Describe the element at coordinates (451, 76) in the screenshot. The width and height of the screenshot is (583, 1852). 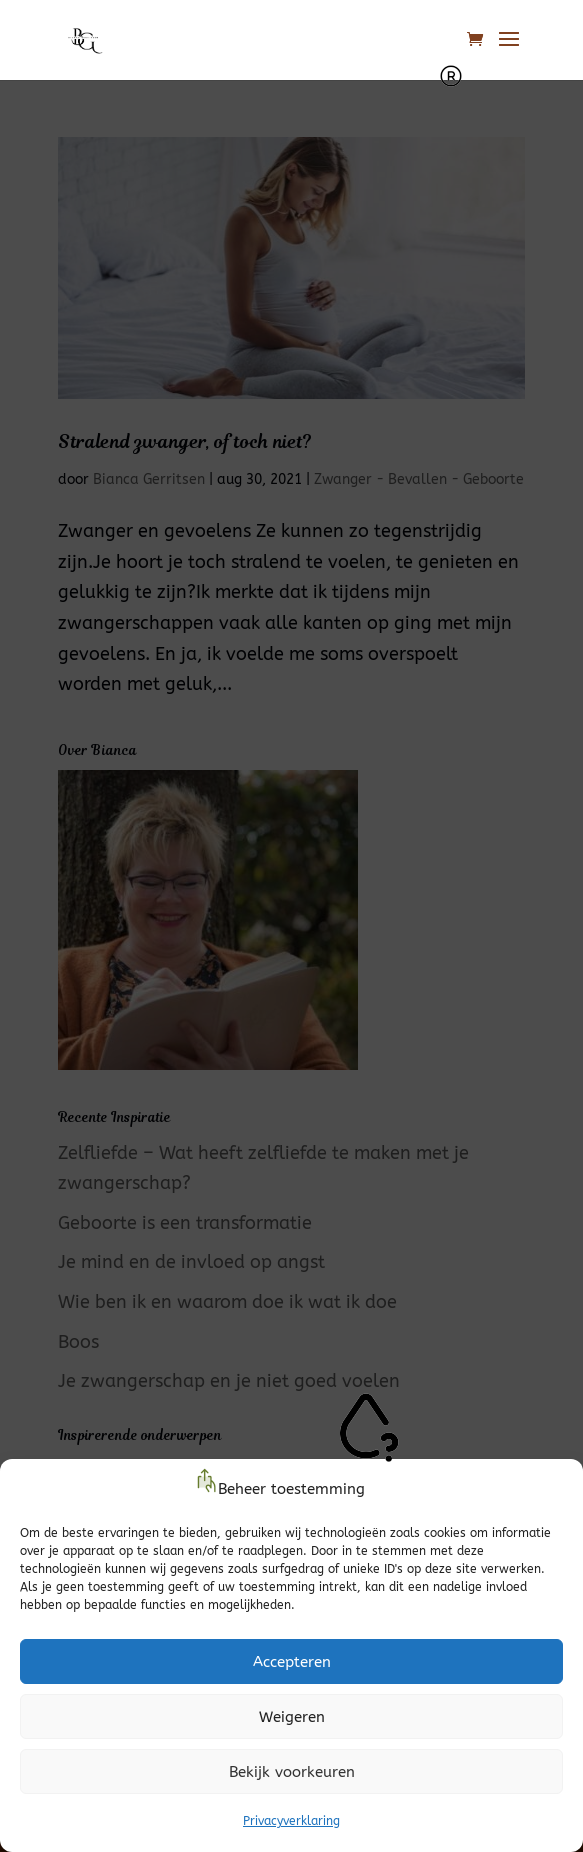
I see `indicates registered trademark status` at that location.